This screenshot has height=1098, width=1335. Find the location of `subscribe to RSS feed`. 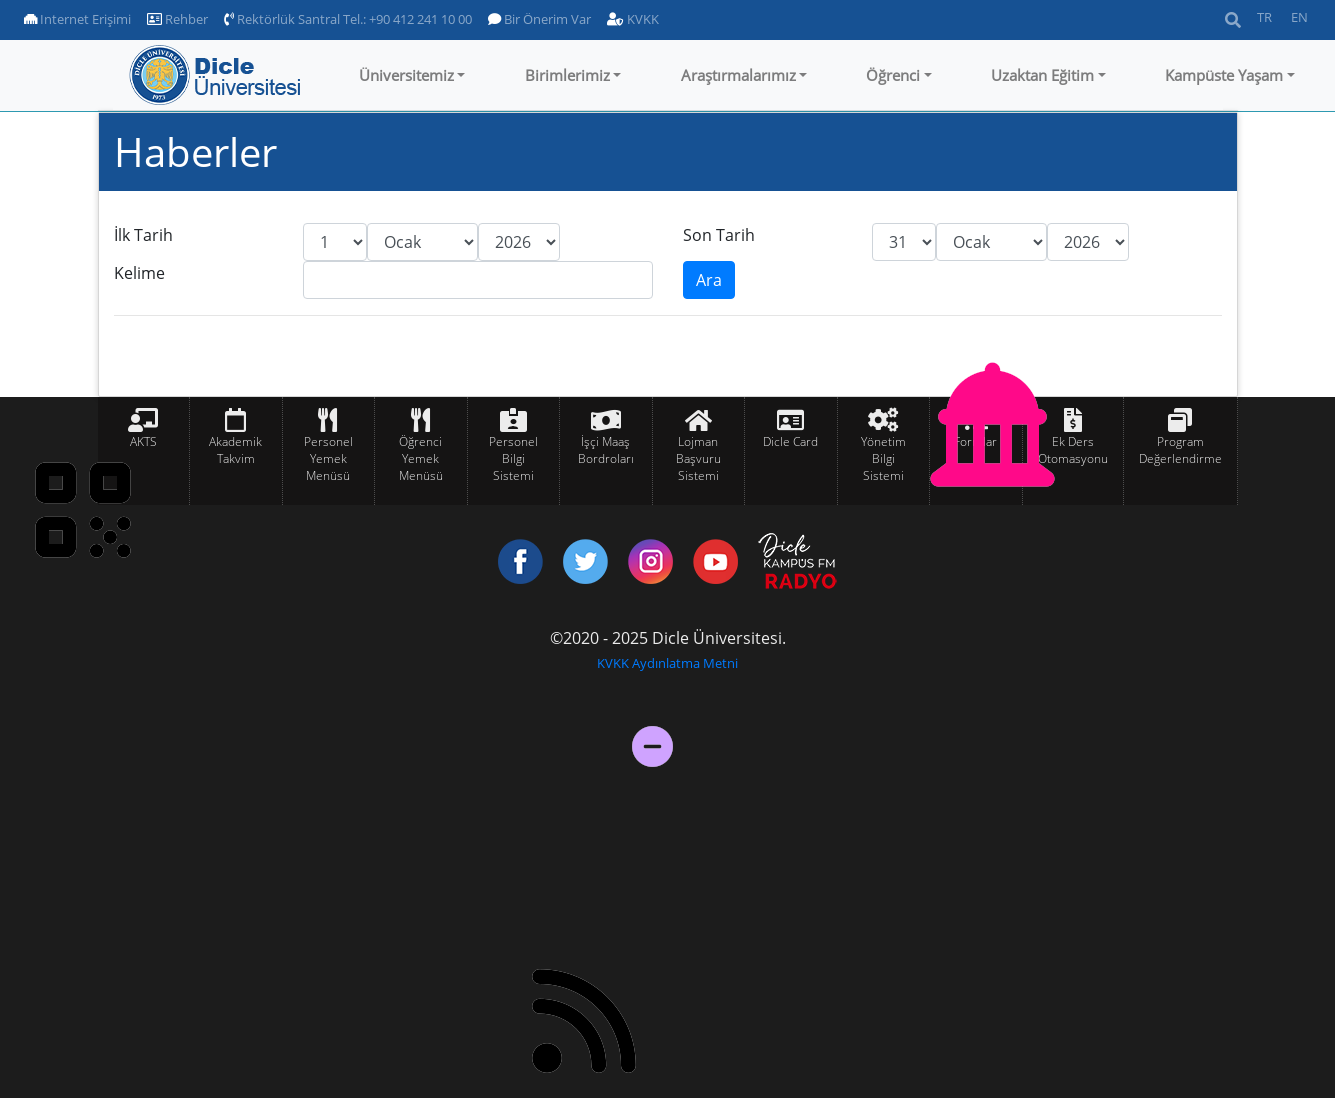

subscribe to RSS feed is located at coordinates (584, 1021).